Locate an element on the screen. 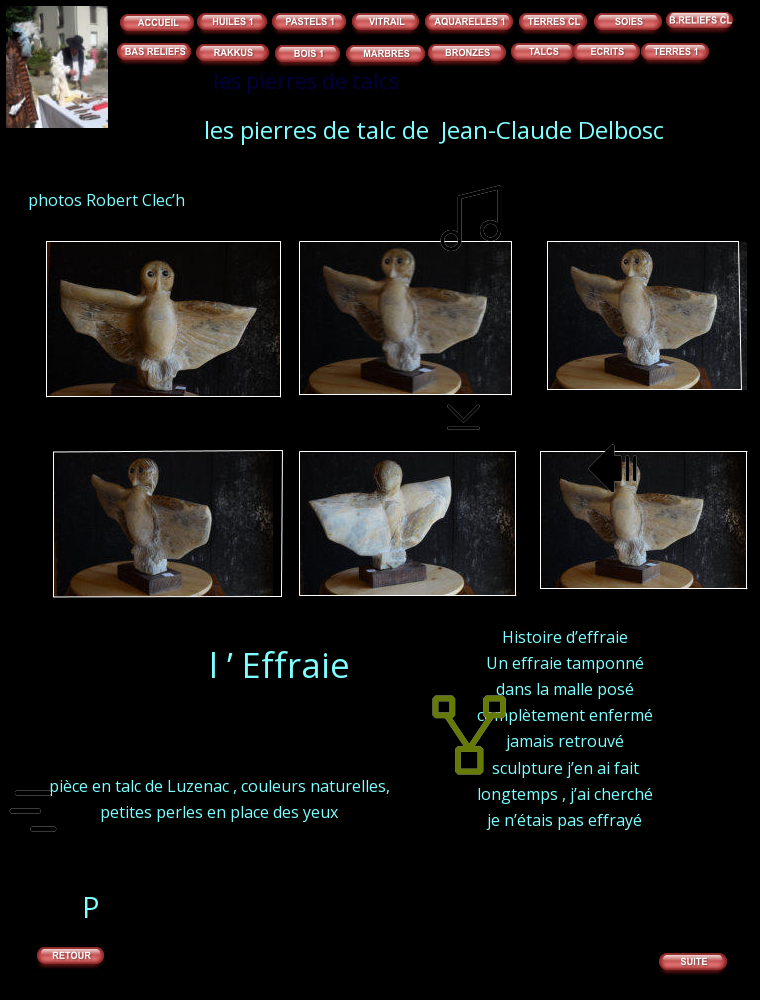  view gantt chart or project timeline is located at coordinates (33, 811).